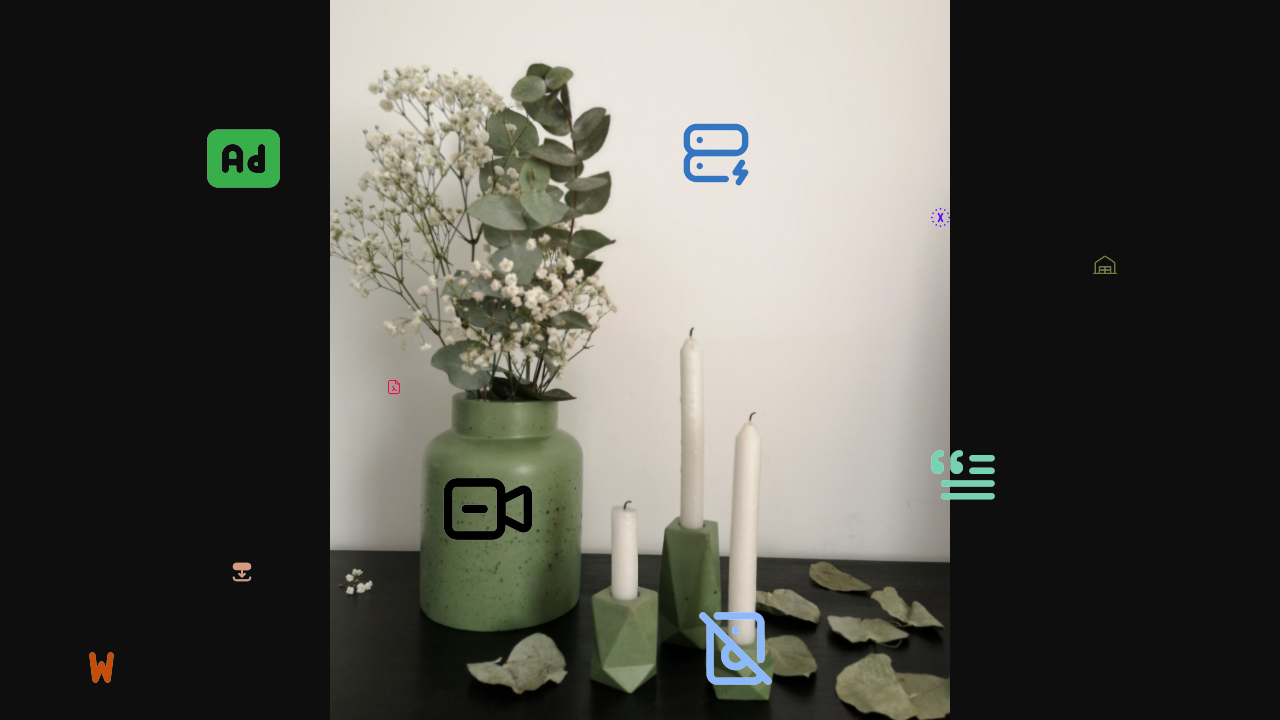 The image size is (1280, 720). I want to click on indicates sponsored or advertisement content, so click(243, 158).